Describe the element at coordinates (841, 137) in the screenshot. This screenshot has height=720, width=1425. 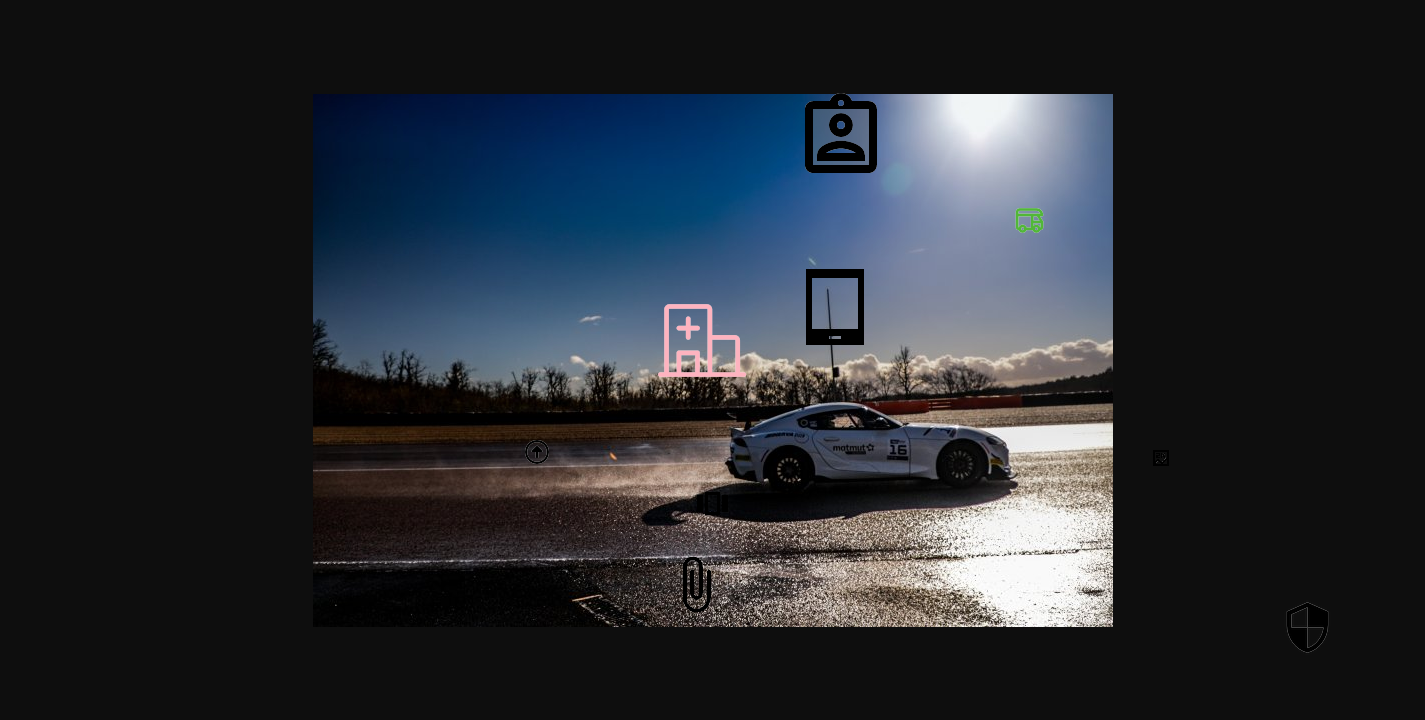
I see `view assigned personnel or contact details` at that location.